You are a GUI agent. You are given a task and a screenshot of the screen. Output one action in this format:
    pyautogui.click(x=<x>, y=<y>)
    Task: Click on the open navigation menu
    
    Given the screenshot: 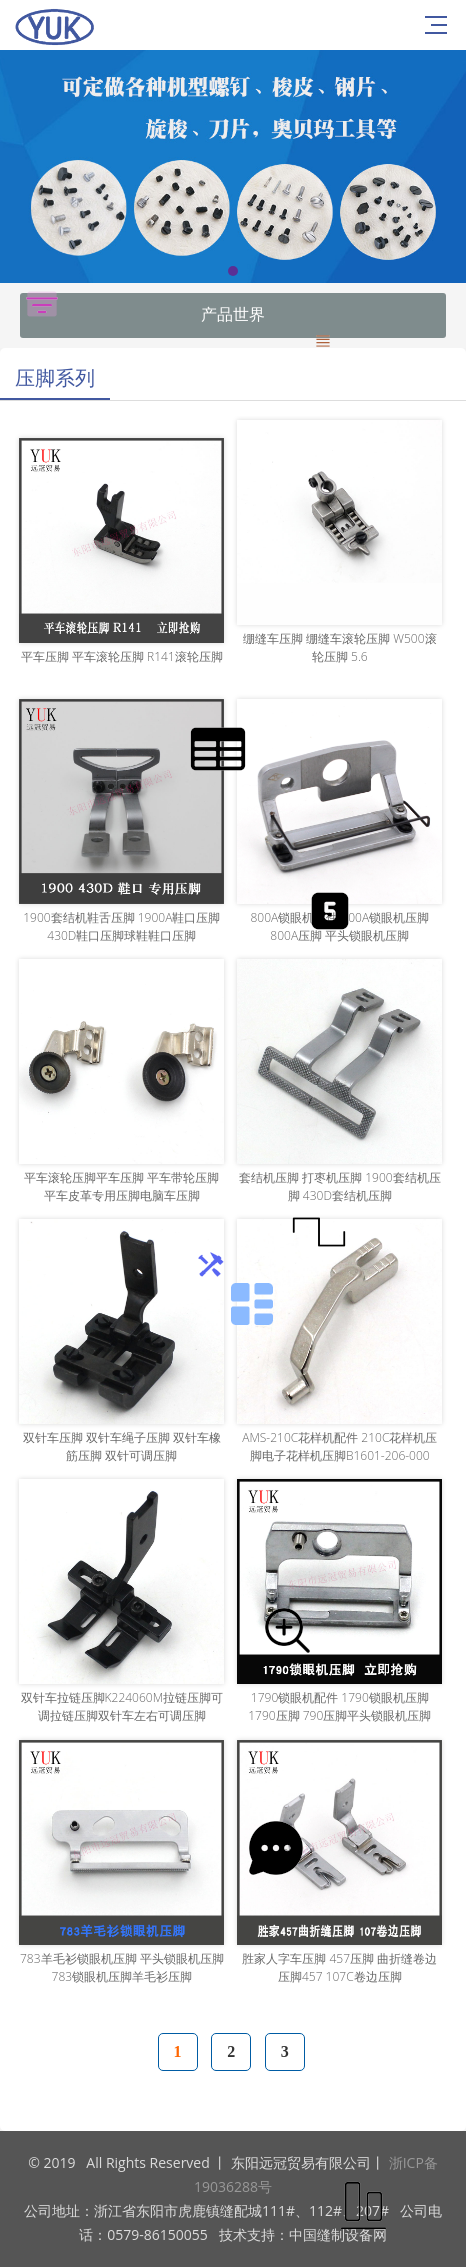 What is the action you would take?
    pyautogui.click(x=323, y=341)
    